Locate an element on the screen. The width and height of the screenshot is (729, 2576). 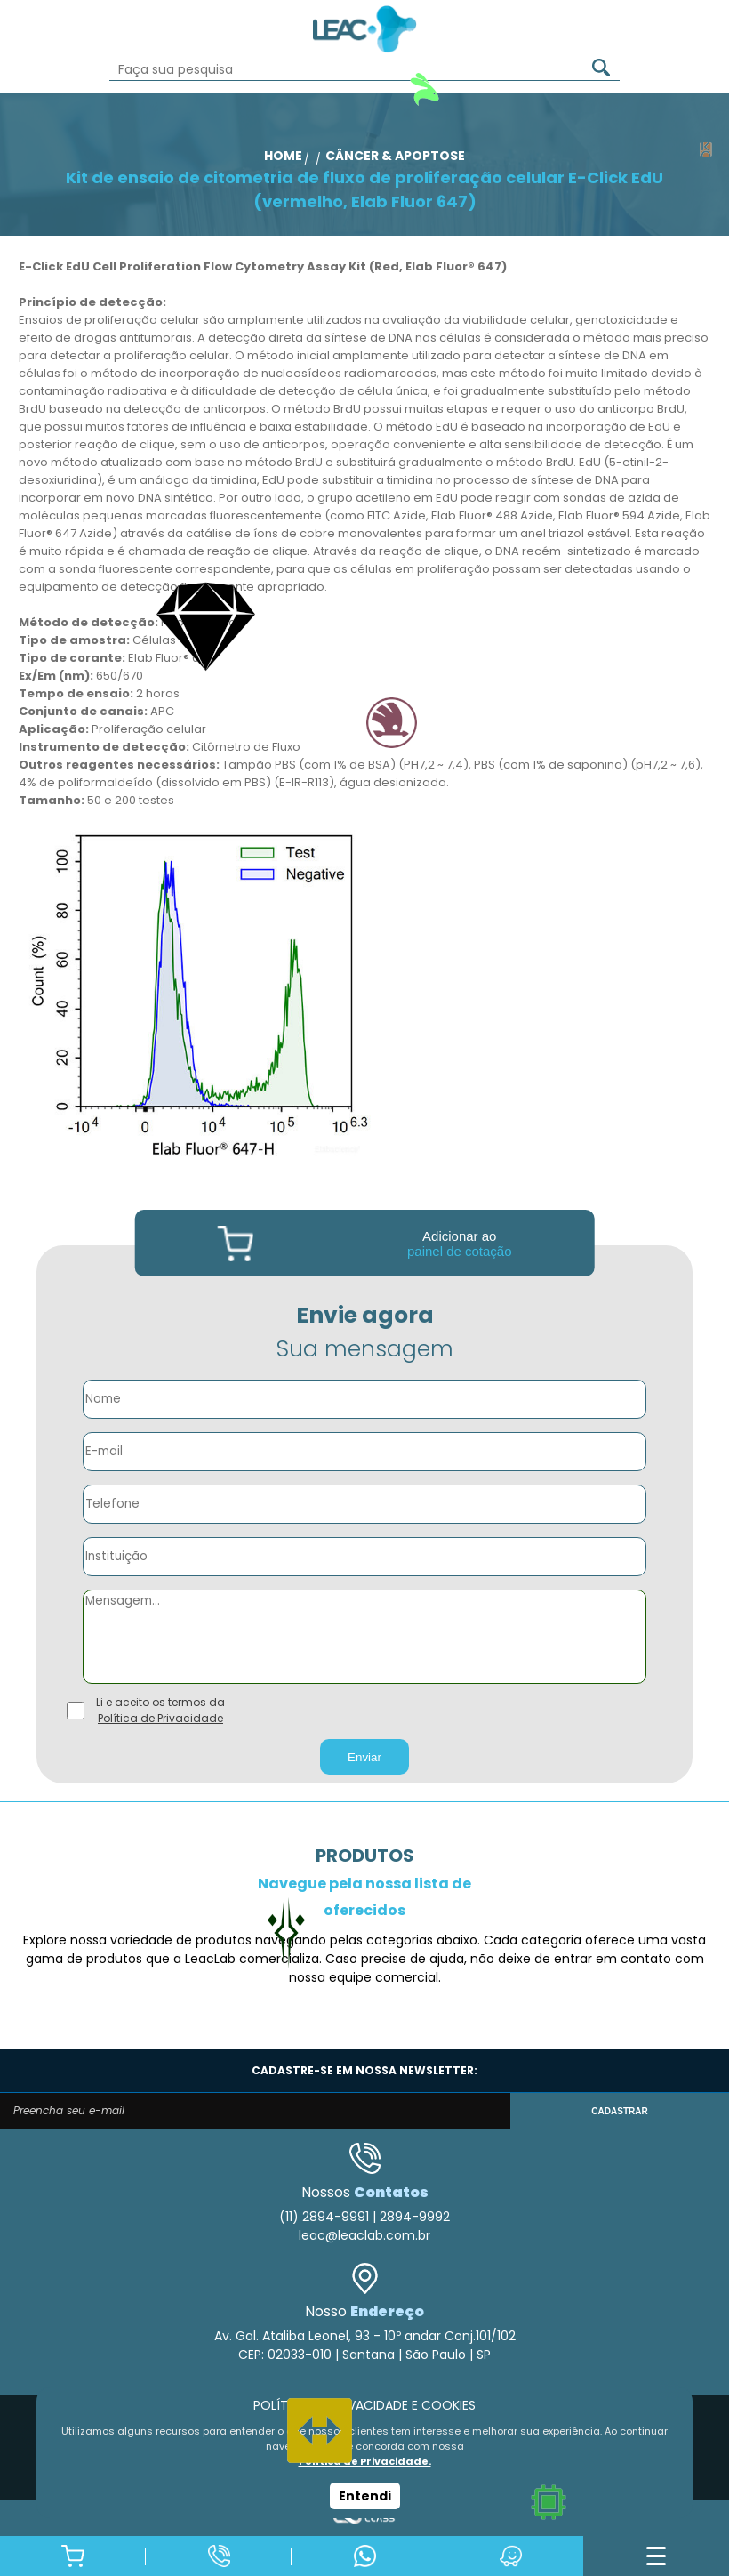
open Sketch design app is located at coordinates (205, 626).